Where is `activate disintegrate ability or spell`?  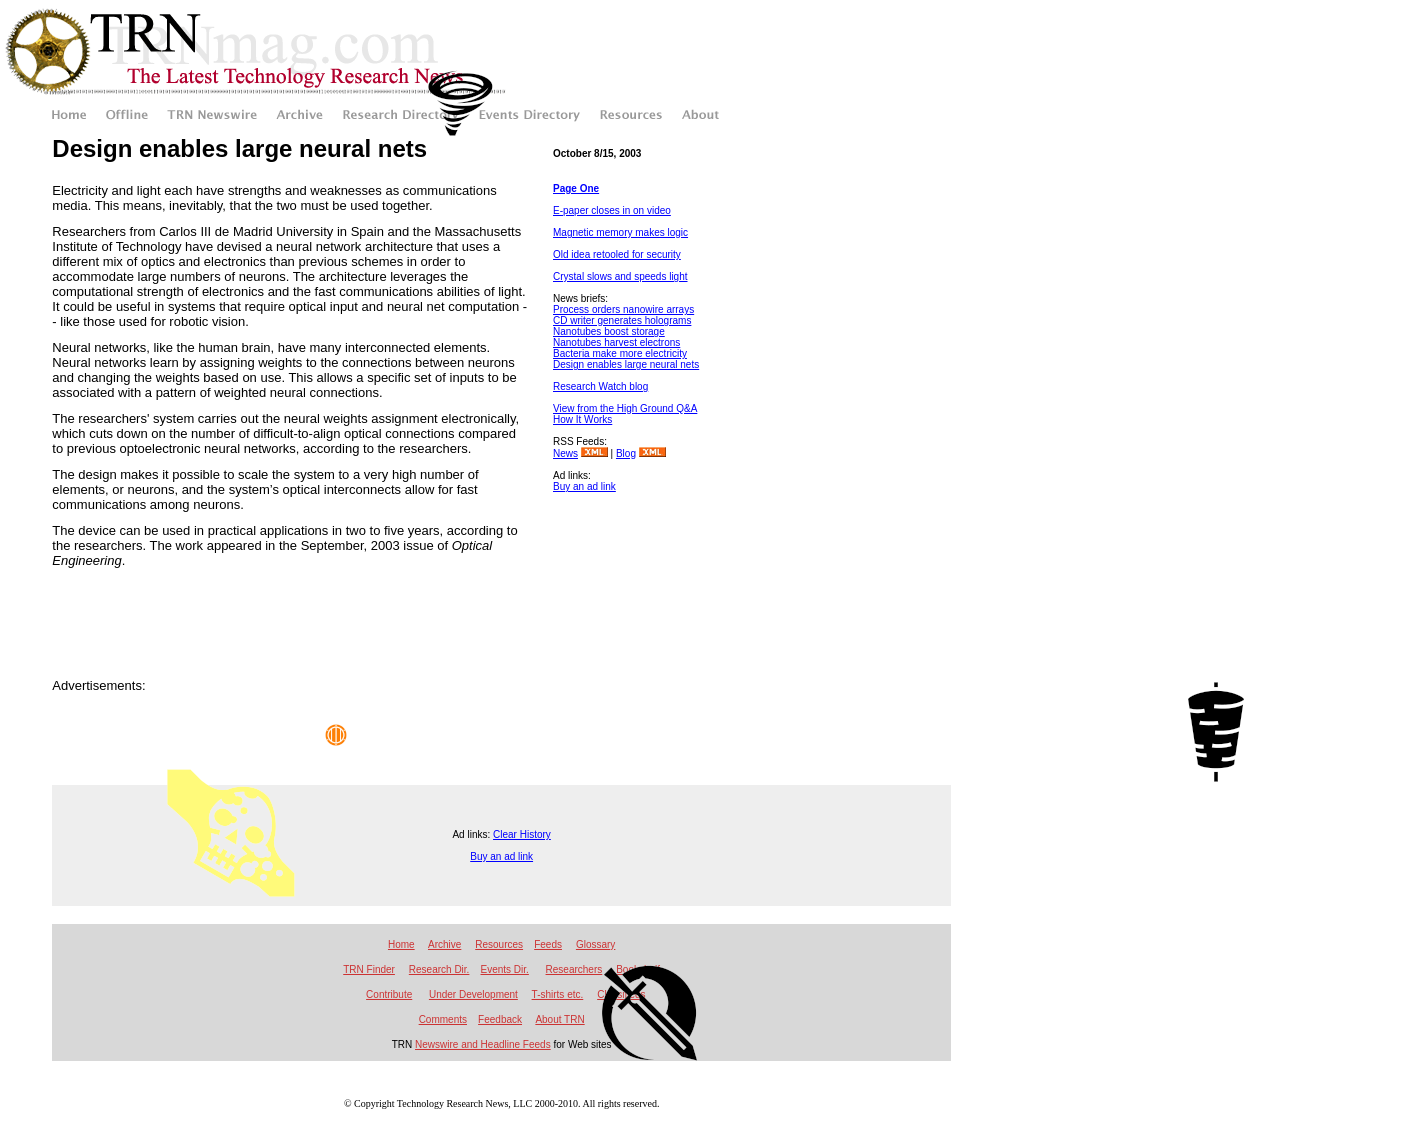
activate disintegrate ability or spell is located at coordinates (230, 832).